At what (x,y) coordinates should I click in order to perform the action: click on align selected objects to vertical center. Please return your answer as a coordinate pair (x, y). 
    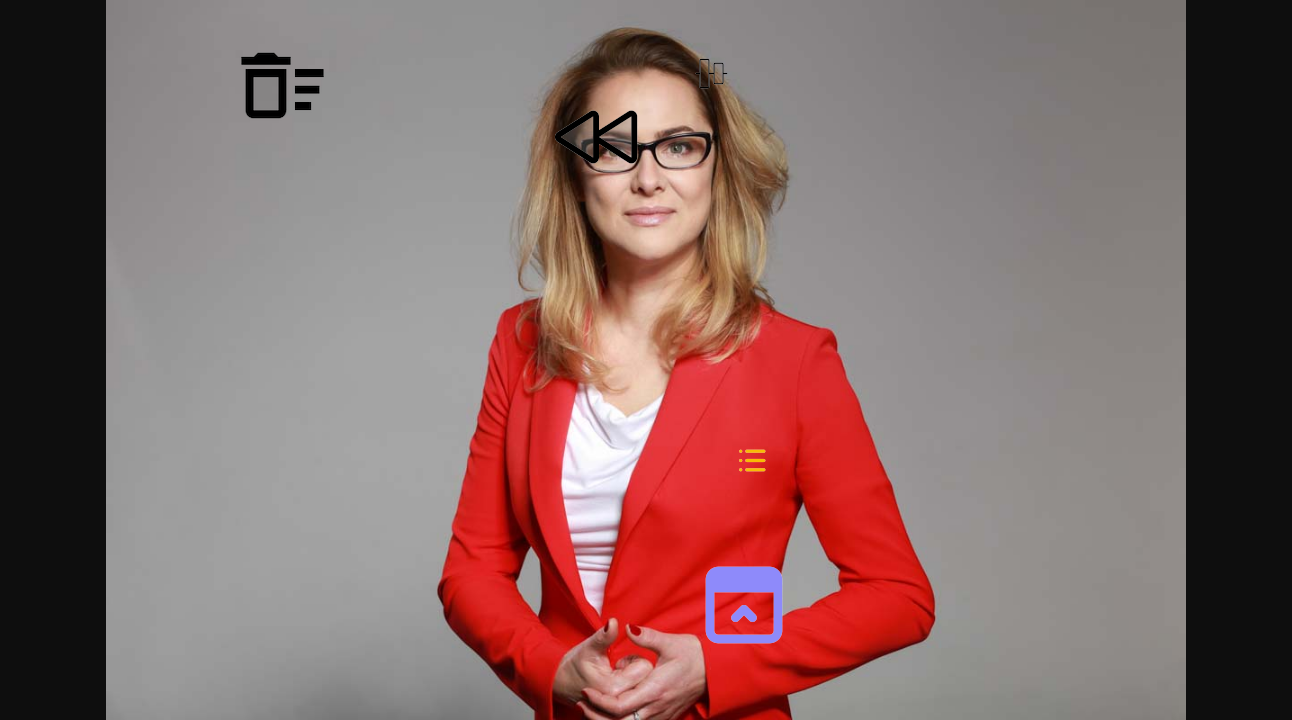
    Looking at the image, I should click on (711, 73).